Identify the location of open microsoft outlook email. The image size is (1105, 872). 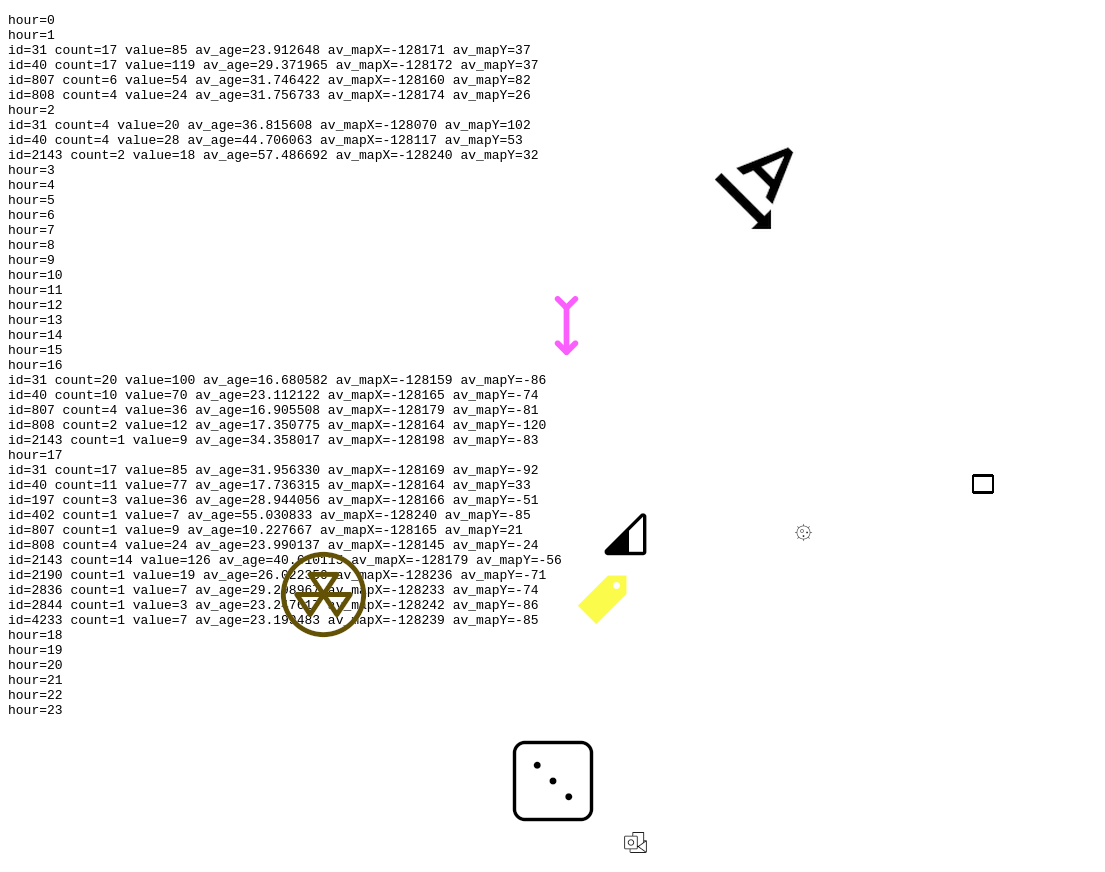
(635, 842).